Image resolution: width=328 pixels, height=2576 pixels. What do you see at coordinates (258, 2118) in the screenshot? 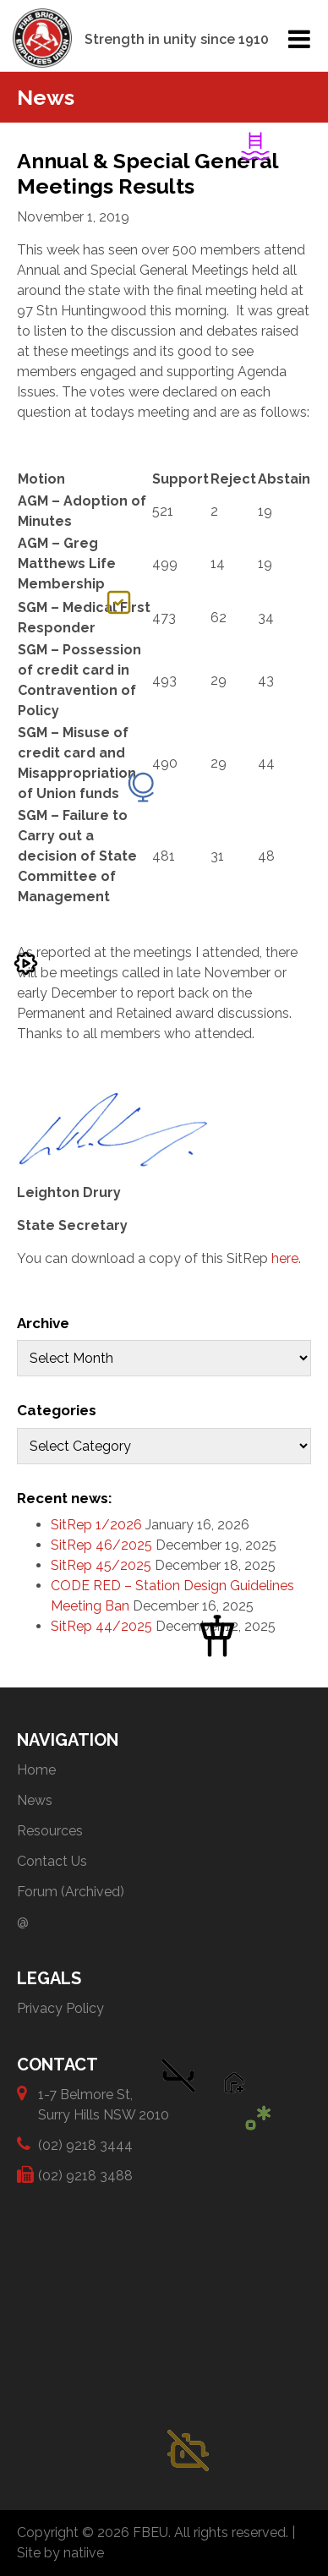
I see `access regular expression search options` at bounding box center [258, 2118].